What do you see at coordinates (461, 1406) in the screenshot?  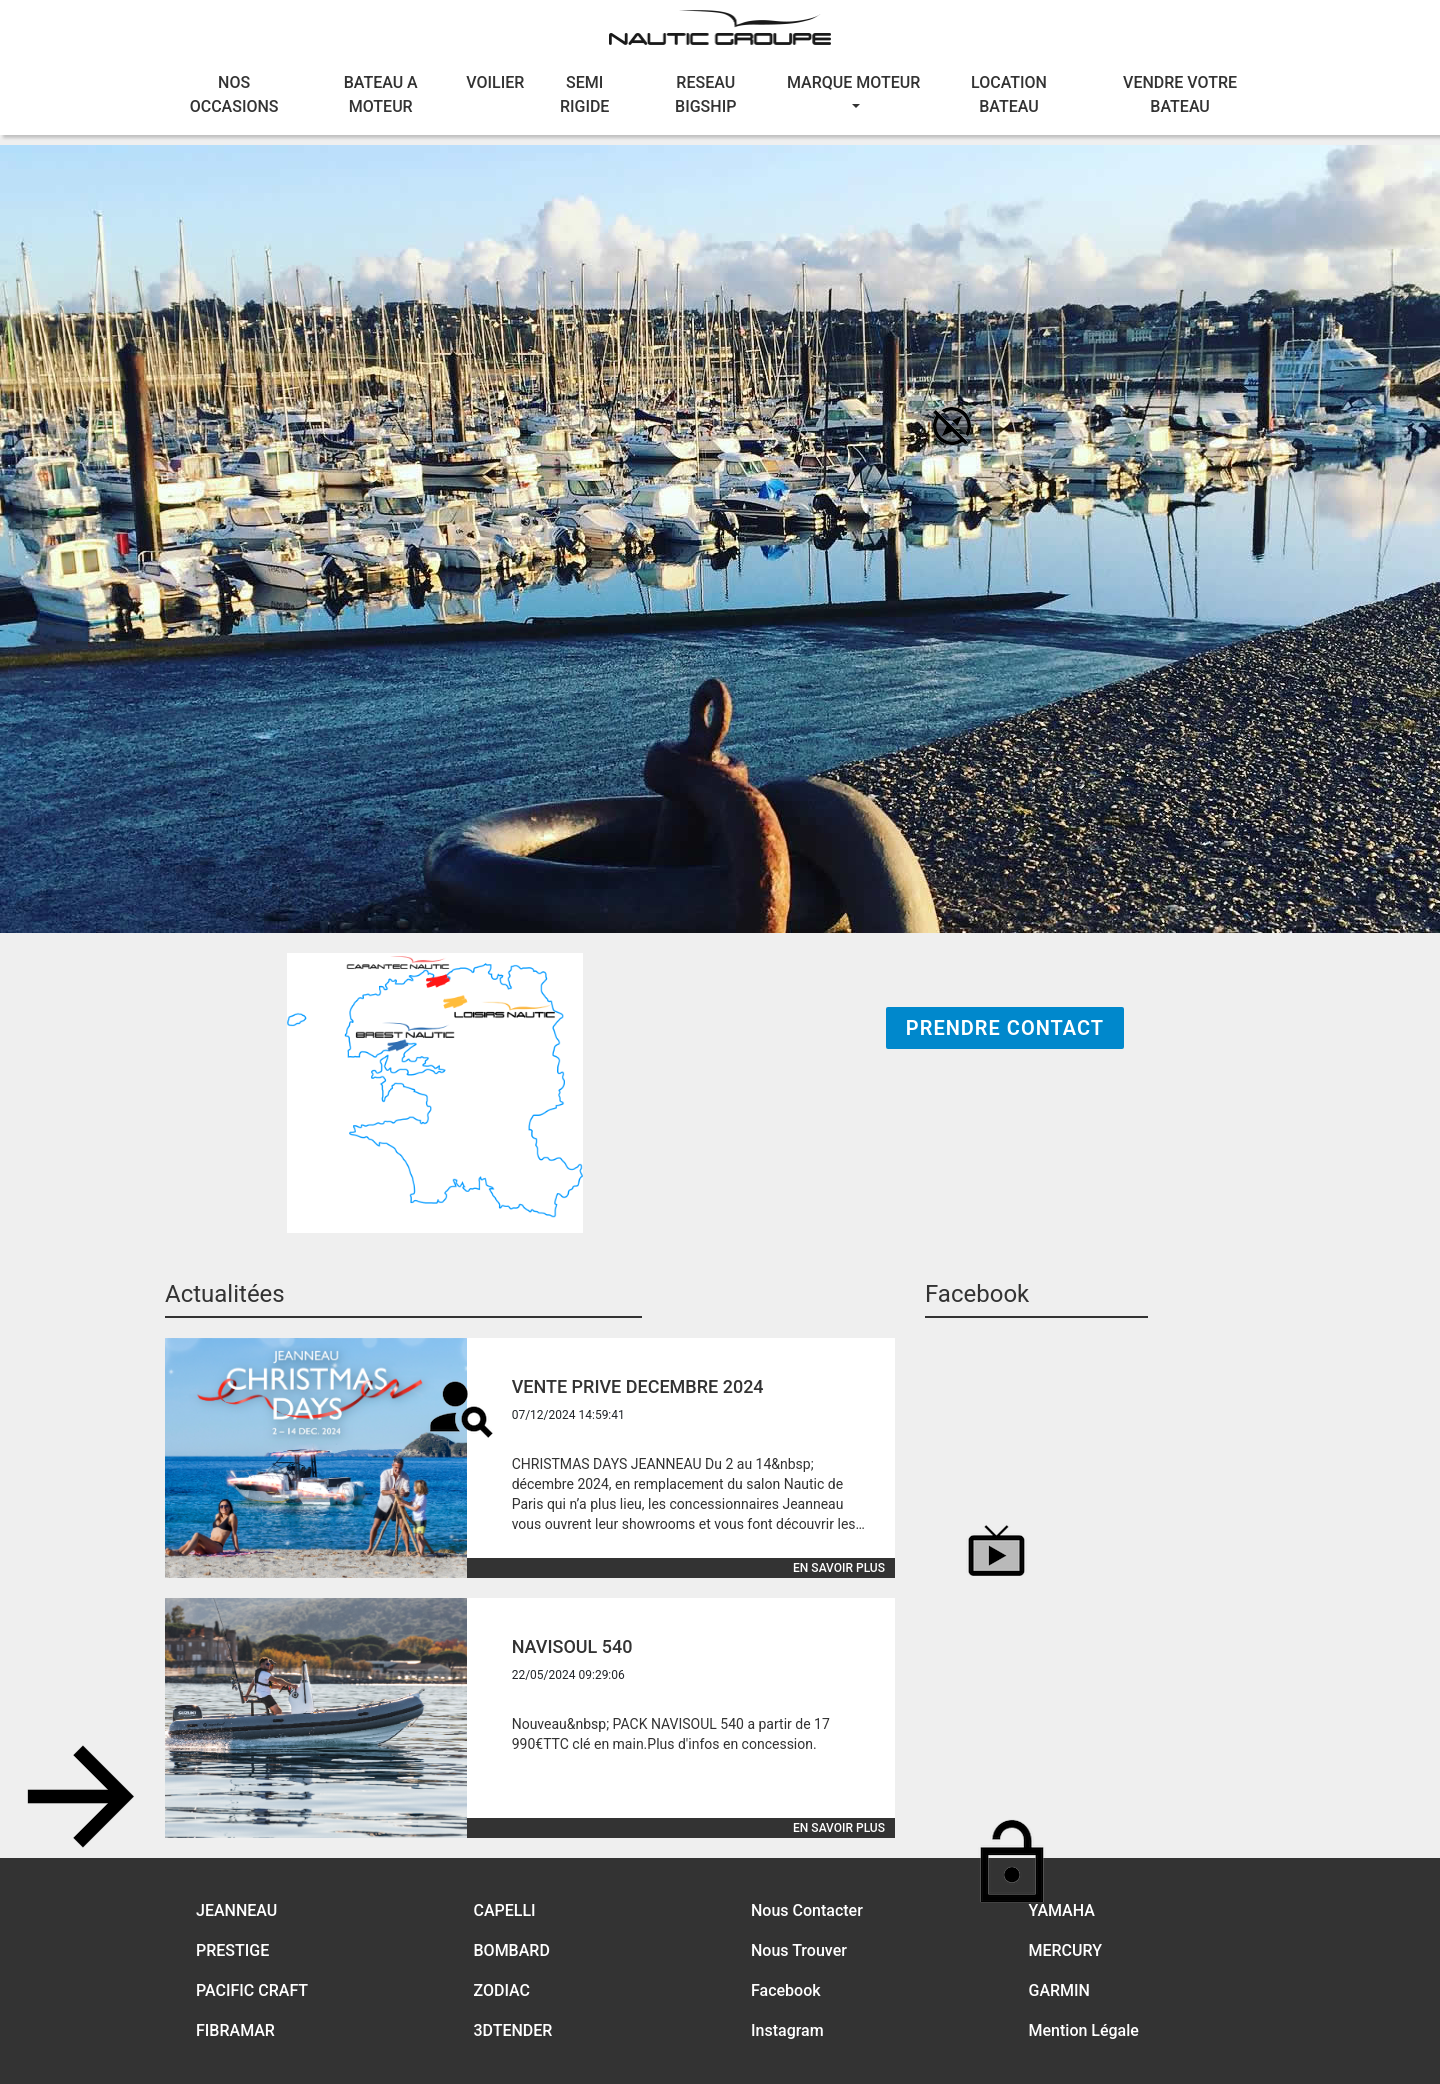 I see `search for a user or contact` at bounding box center [461, 1406].